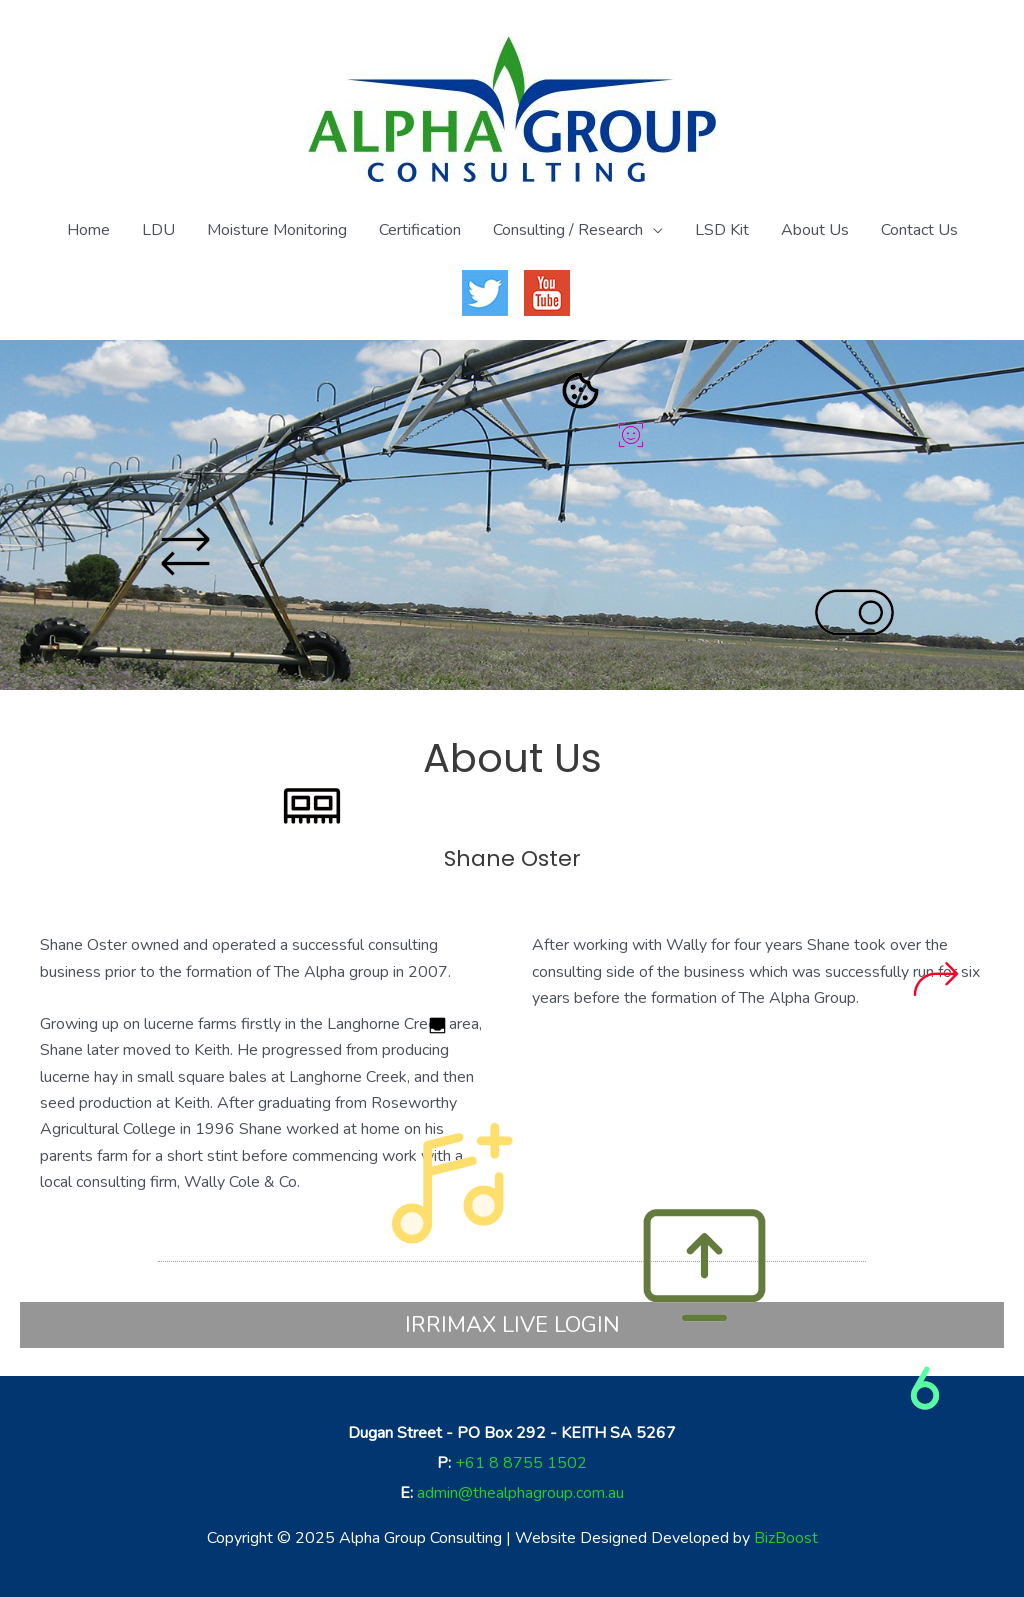 The width and height of the screenshot is (1024, 1597). I want to click on add a new song to your library, so click(454, 1185).